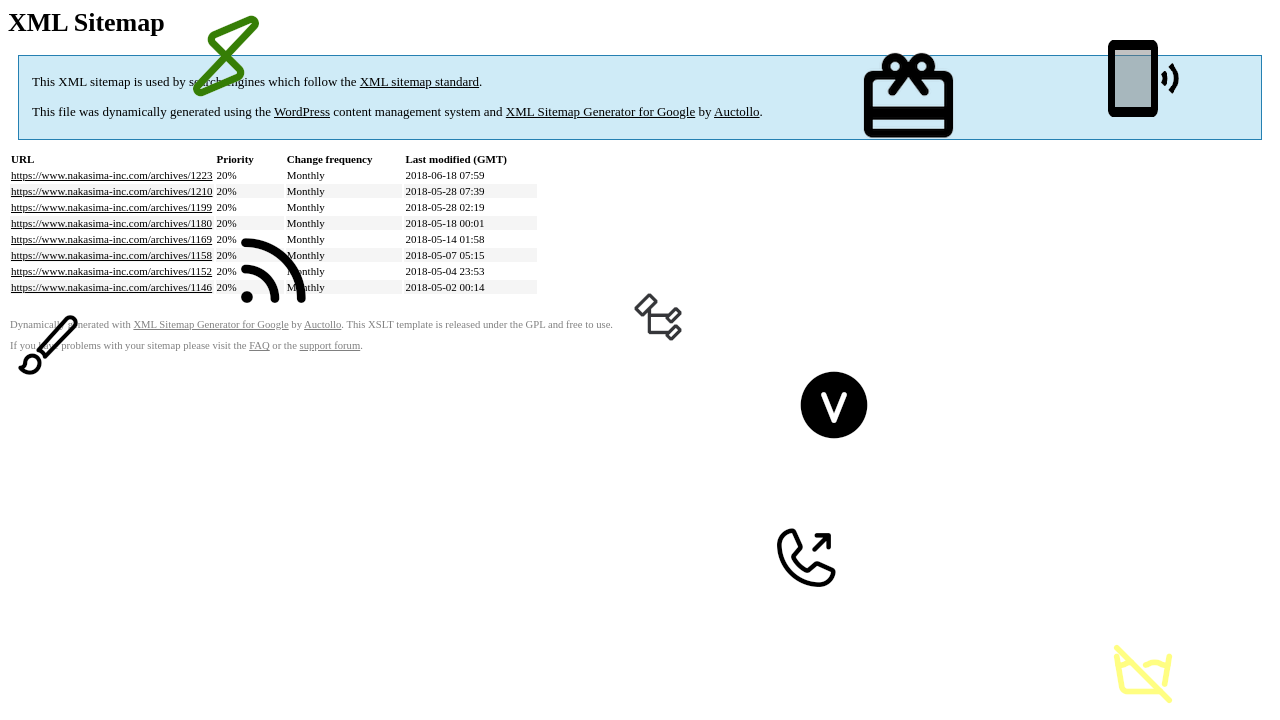 The height and width of the screenshot is (720, 1280). What do you see at coordinates (807, 556) in the screenshot?
I see `indicates an outgoing call` at bounding box center [807, 556].